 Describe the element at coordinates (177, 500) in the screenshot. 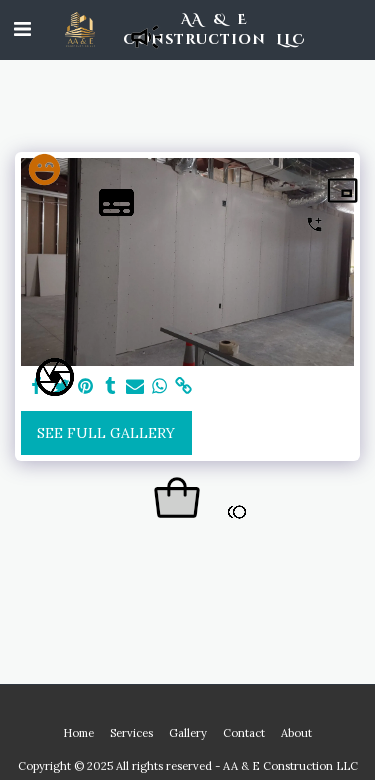

I see `view your shopping bag` at that location.